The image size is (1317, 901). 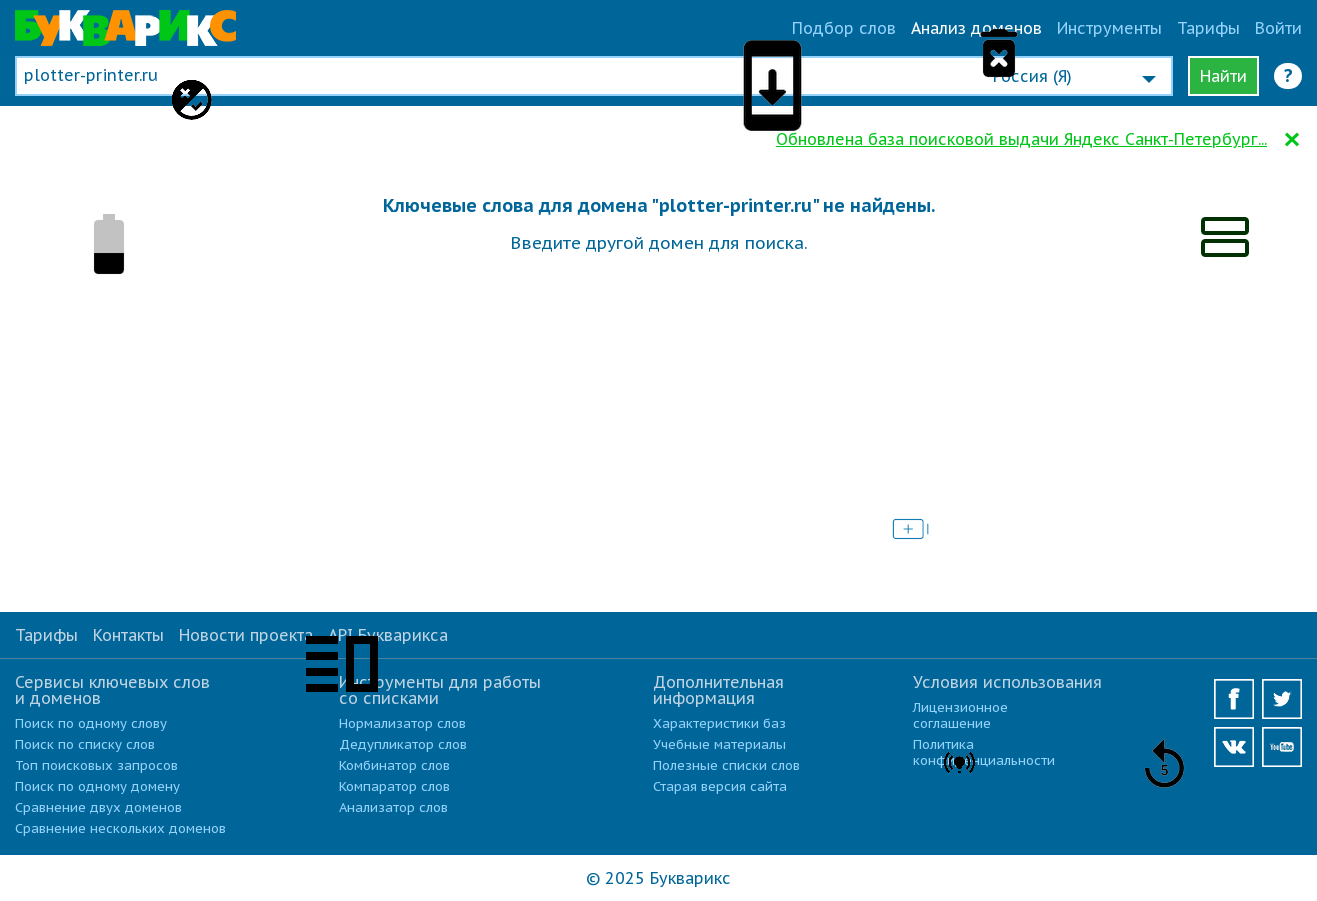 What do you see at coordinates (109, 244) in the screenshot?
I see `indicates battery level at 30%` at bounding box center [109, 244].